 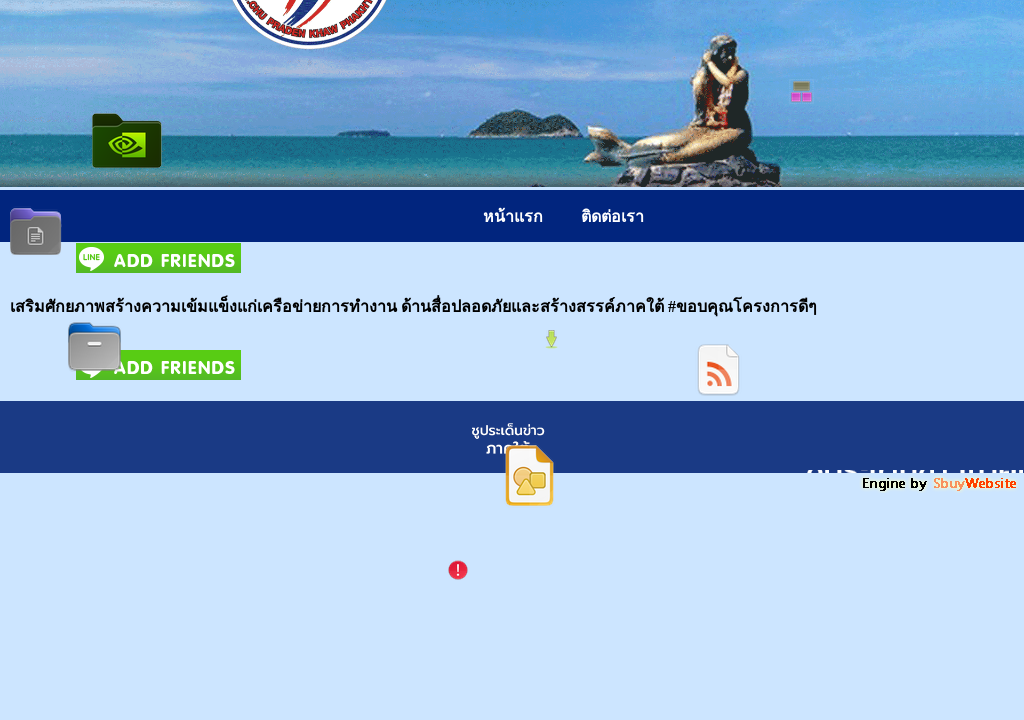 I want to click on open the files application, so click(x=94, y=346).